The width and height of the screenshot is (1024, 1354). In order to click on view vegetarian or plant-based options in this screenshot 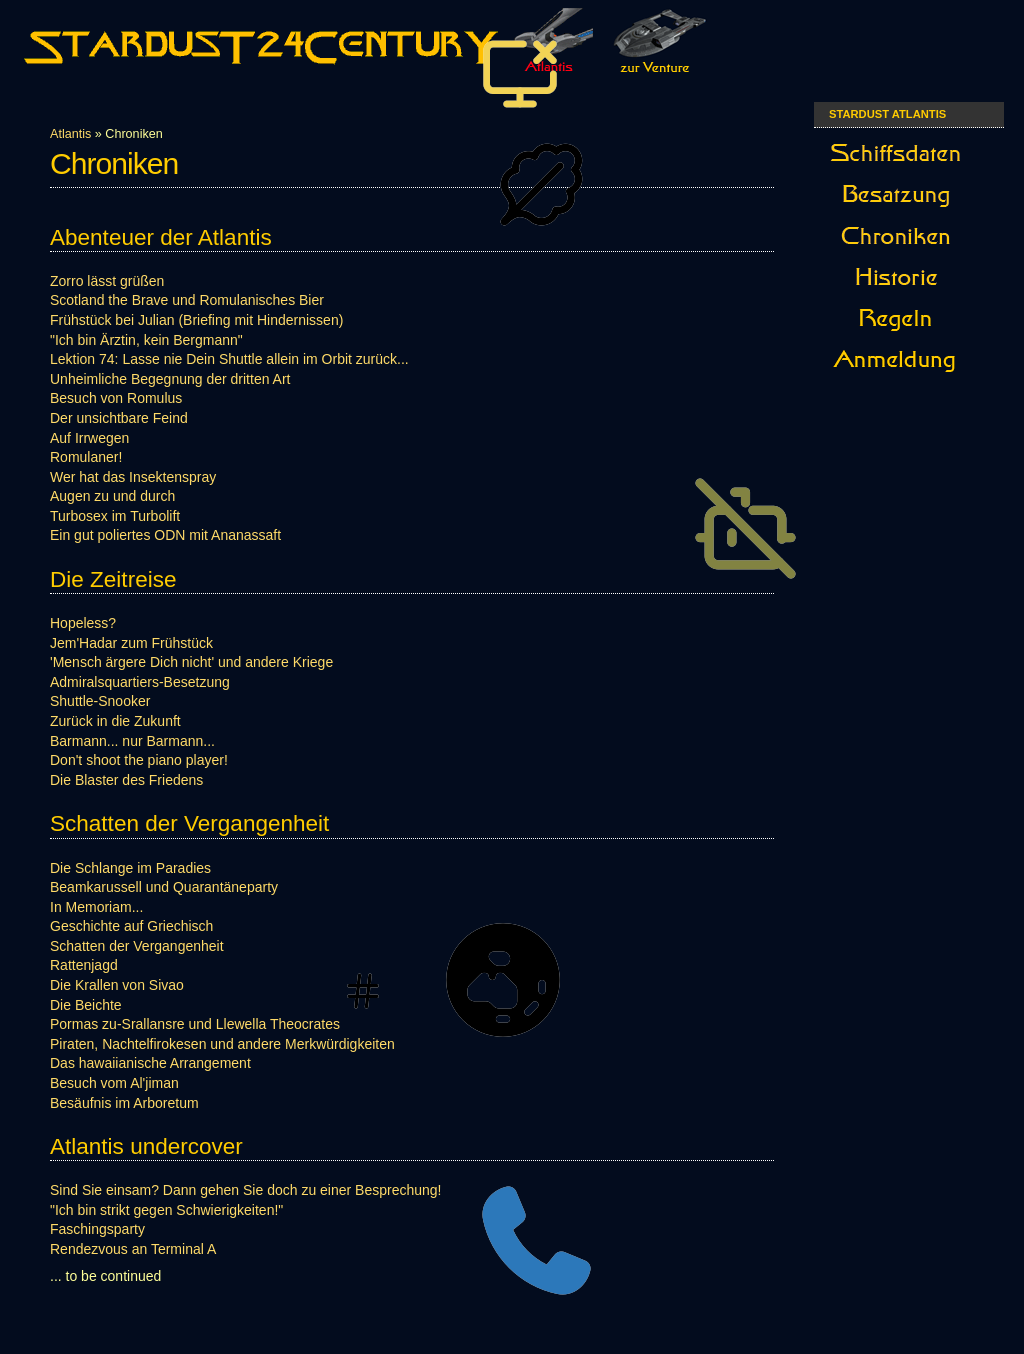, I will do `click(541, 184)`.